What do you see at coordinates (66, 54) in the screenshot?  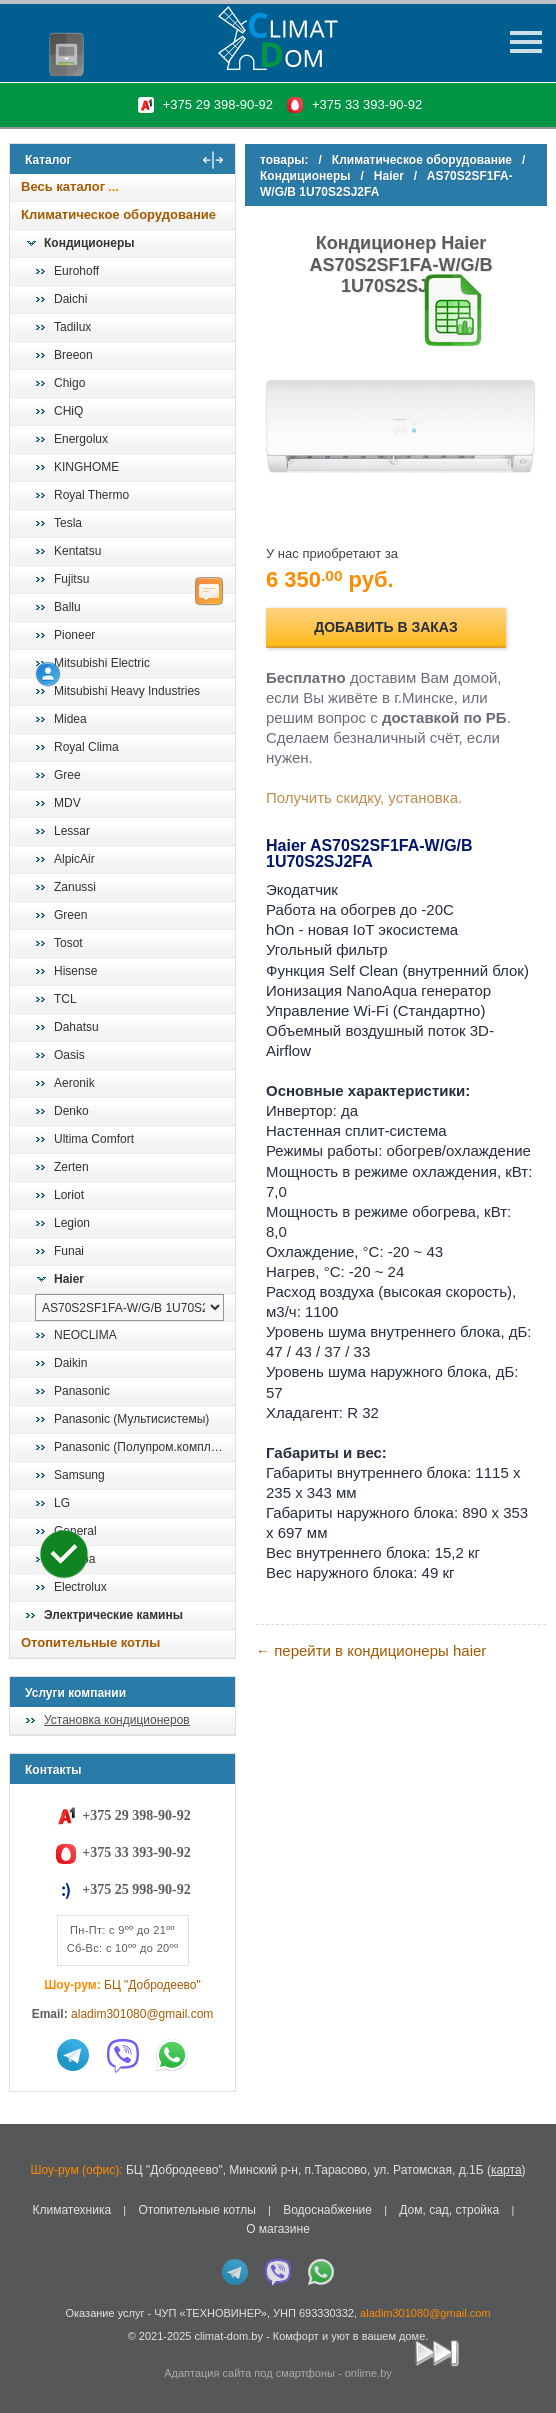 I see `a sega genesis ROM file` at bounding box center [66, 54].